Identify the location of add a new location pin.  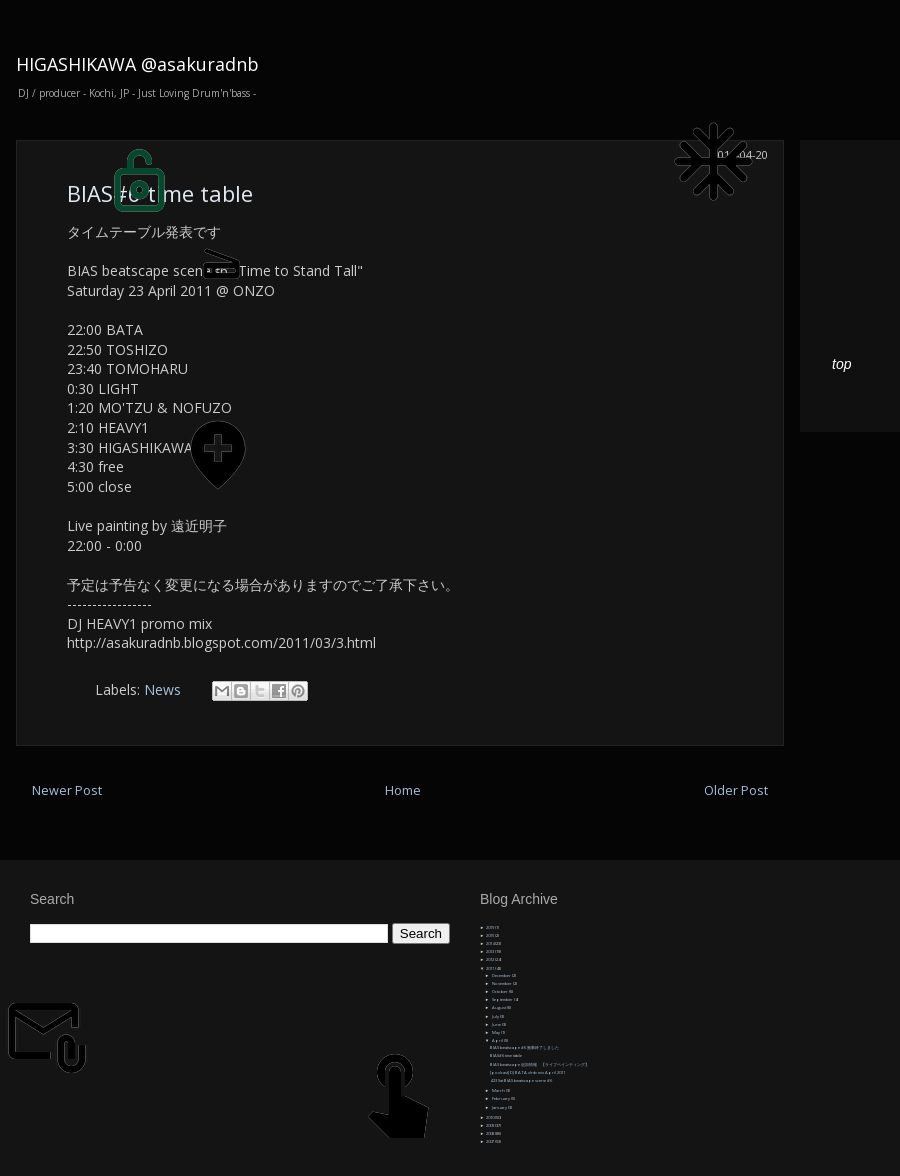
(218, 455).